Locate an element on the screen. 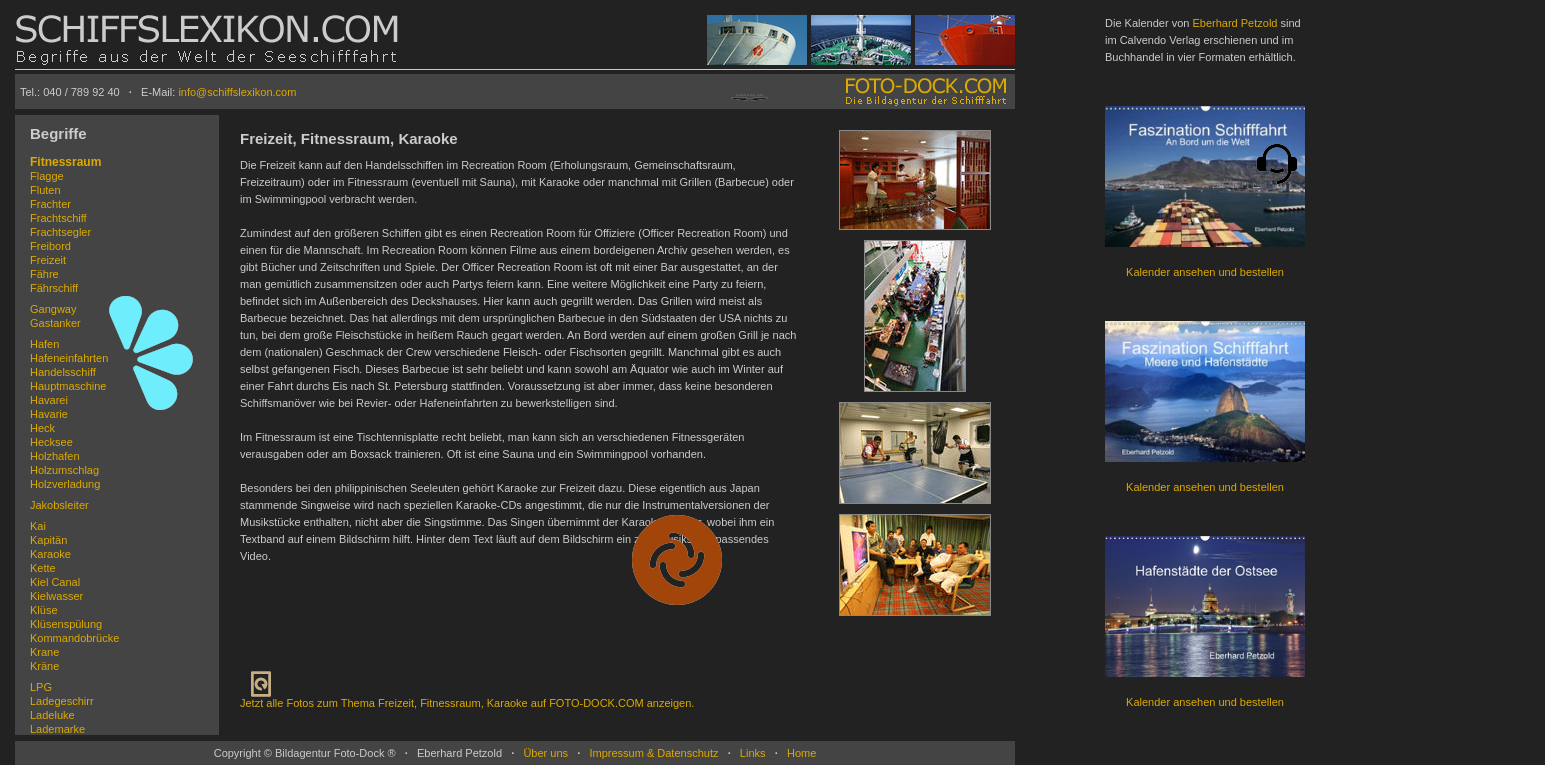 The height and width of the screenshot is (765, 1545). contact customer support is located at coordinates (1277, 164).